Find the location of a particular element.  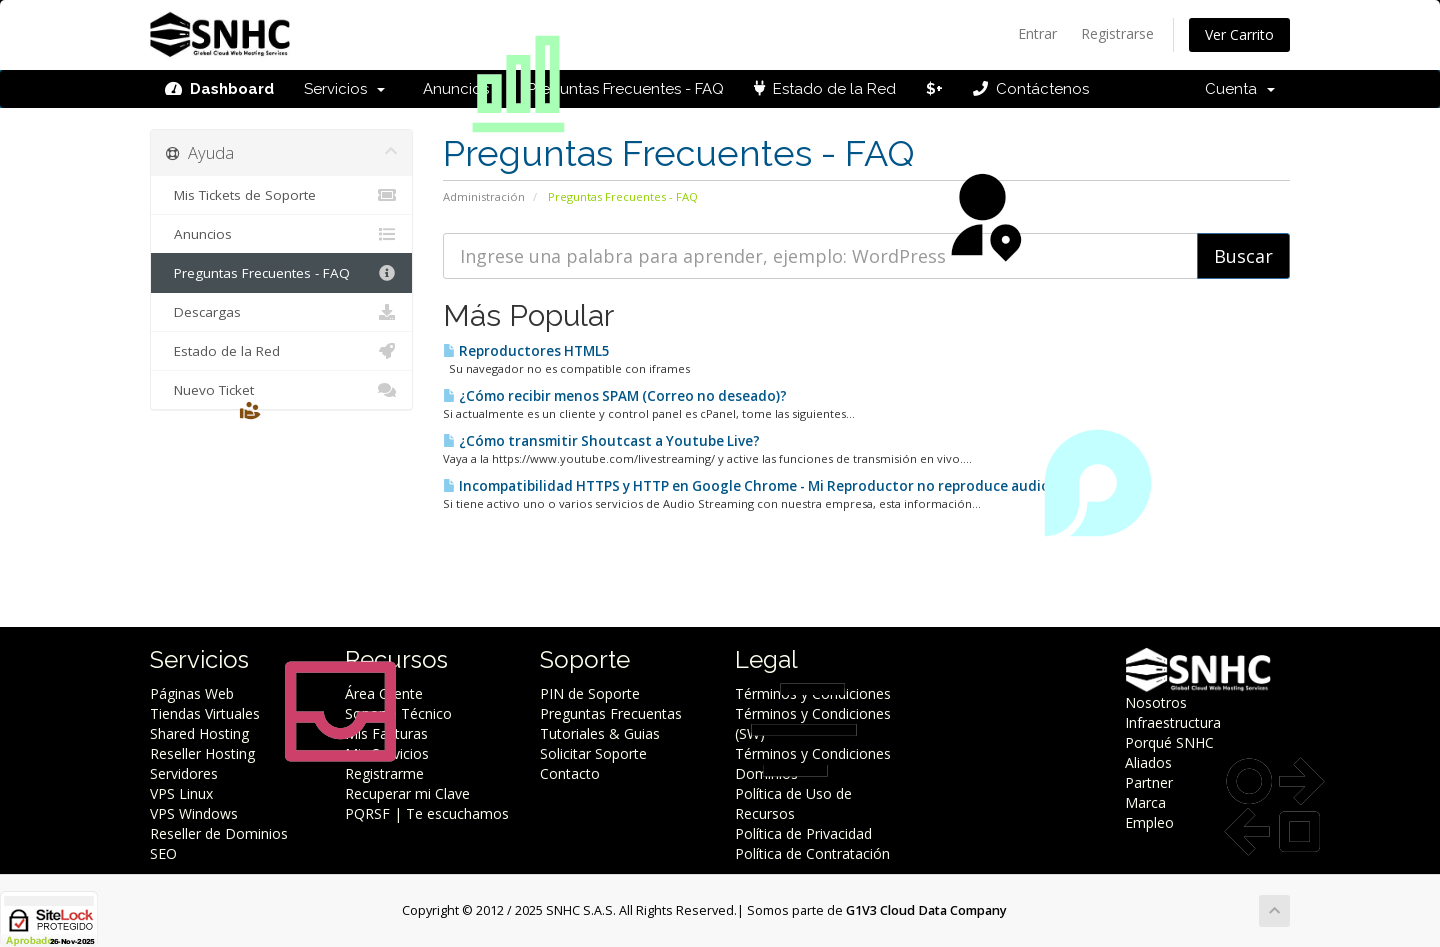

swap or exchange between two items is located at coordinates (1274, 806).